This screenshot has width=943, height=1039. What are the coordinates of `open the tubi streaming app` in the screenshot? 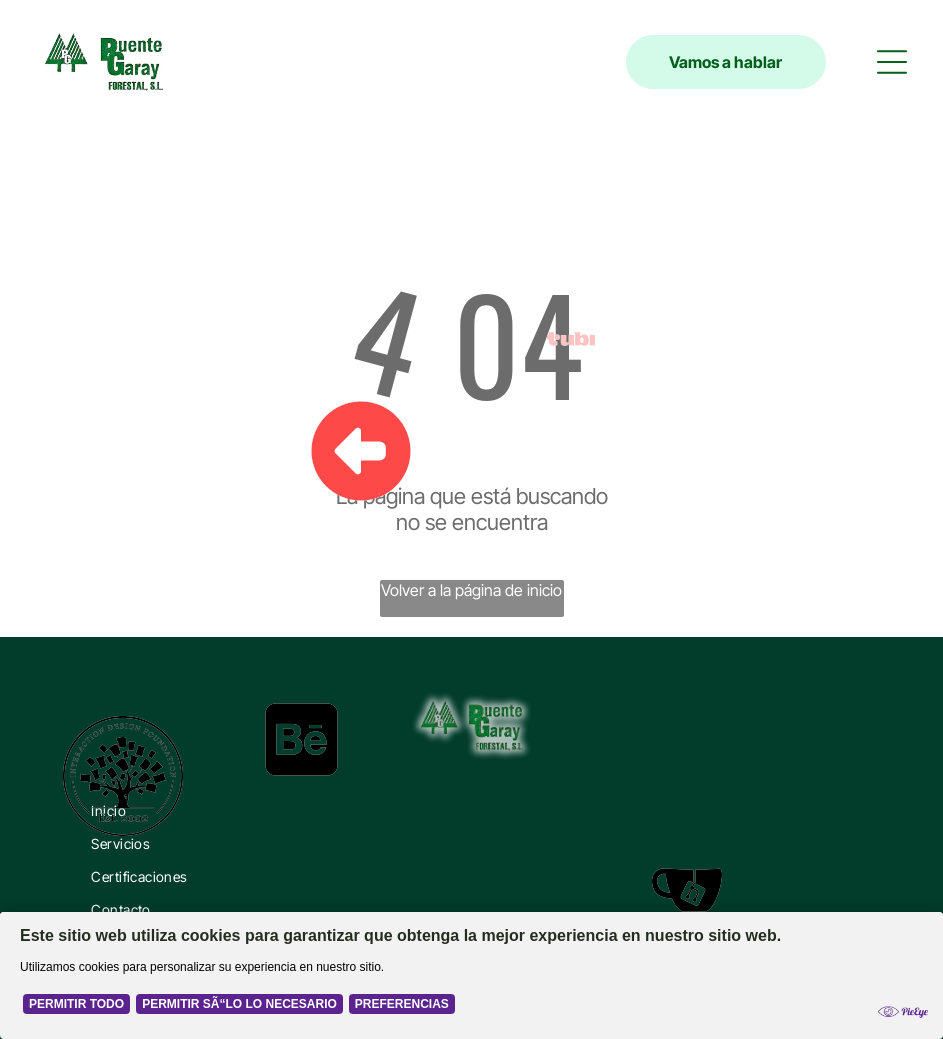 It's located at (571, 339).